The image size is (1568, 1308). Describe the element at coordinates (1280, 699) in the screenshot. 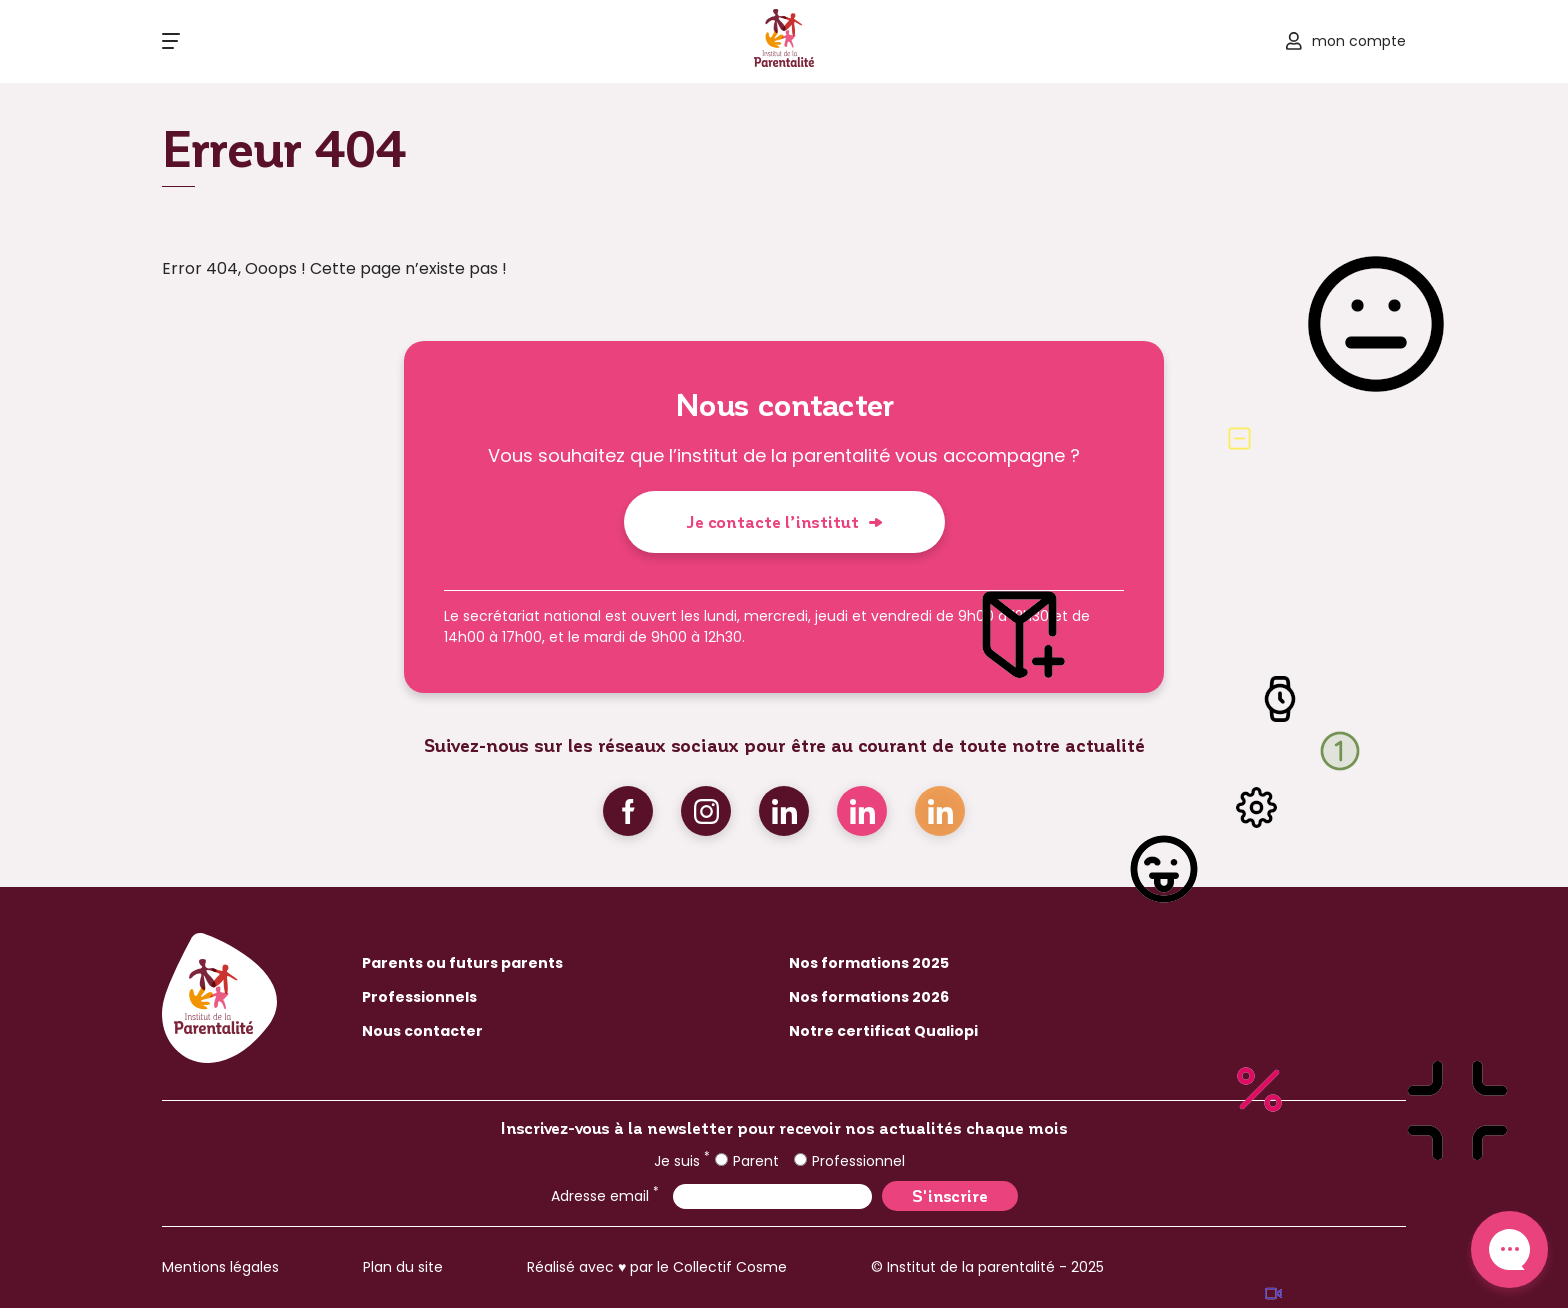

I see `view time or clock settings` at that location.